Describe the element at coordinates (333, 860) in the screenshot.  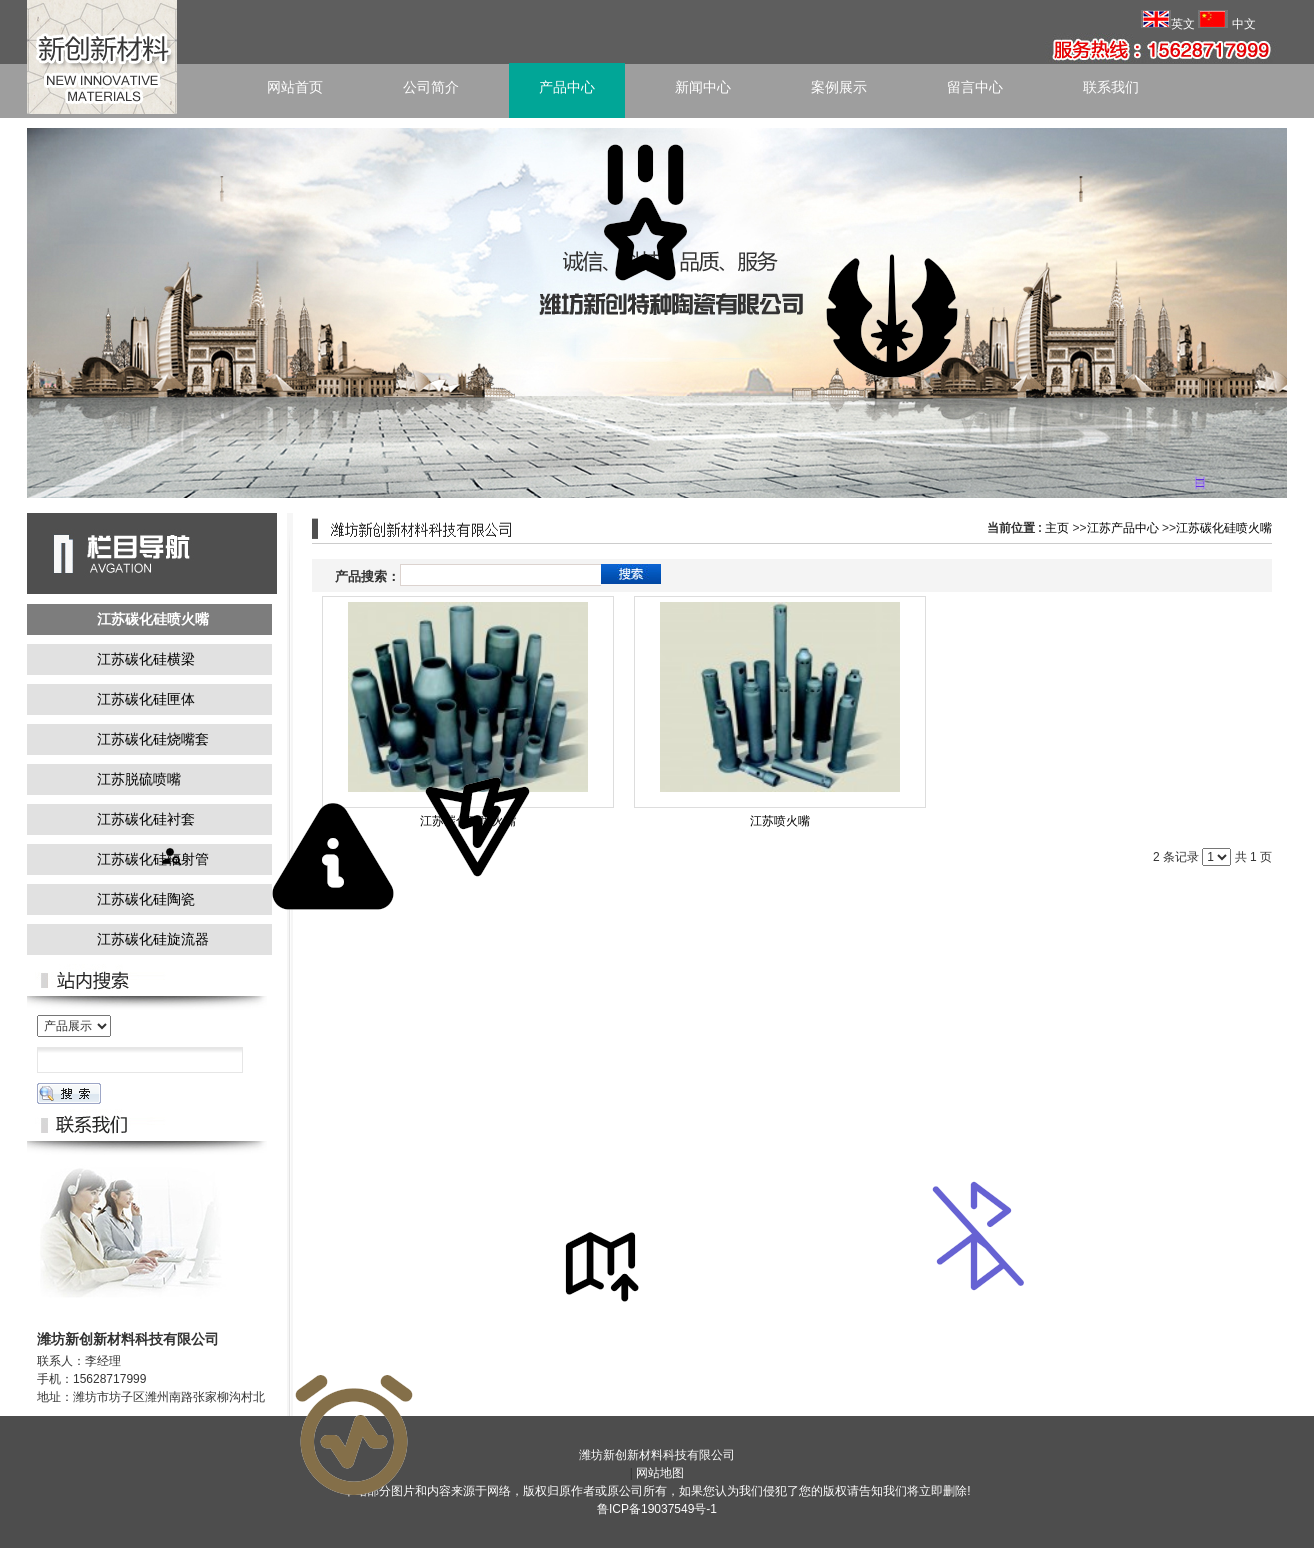
I see `view important information or notice` at that location.